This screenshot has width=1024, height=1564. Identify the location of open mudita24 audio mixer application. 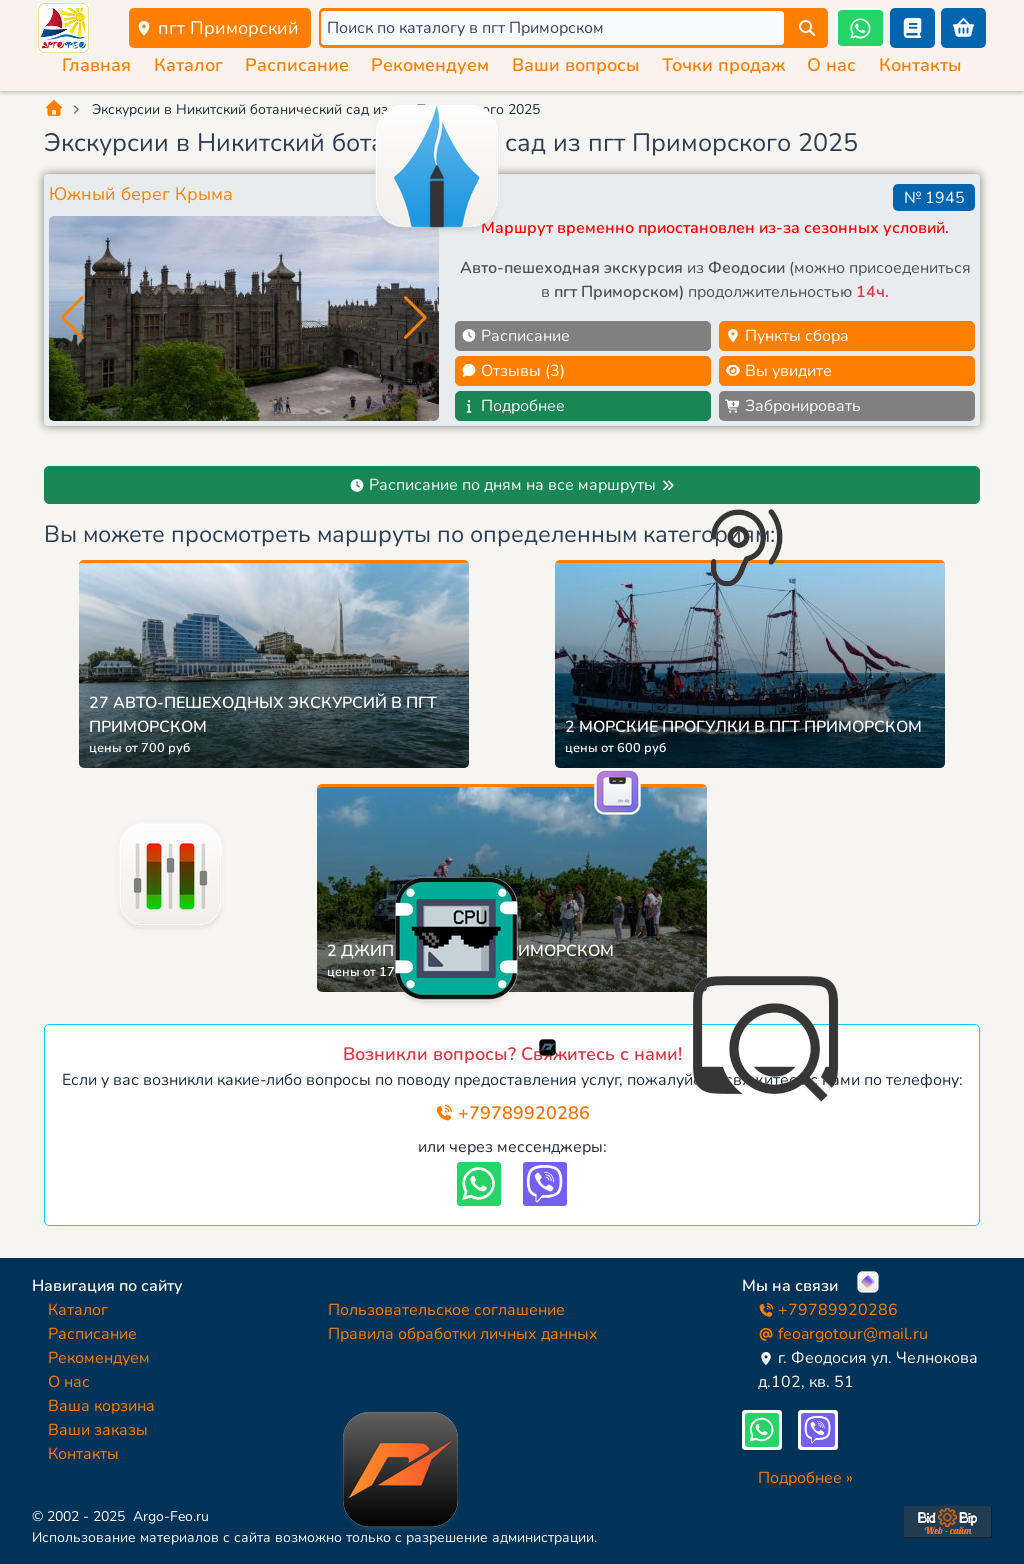
(170, 874).